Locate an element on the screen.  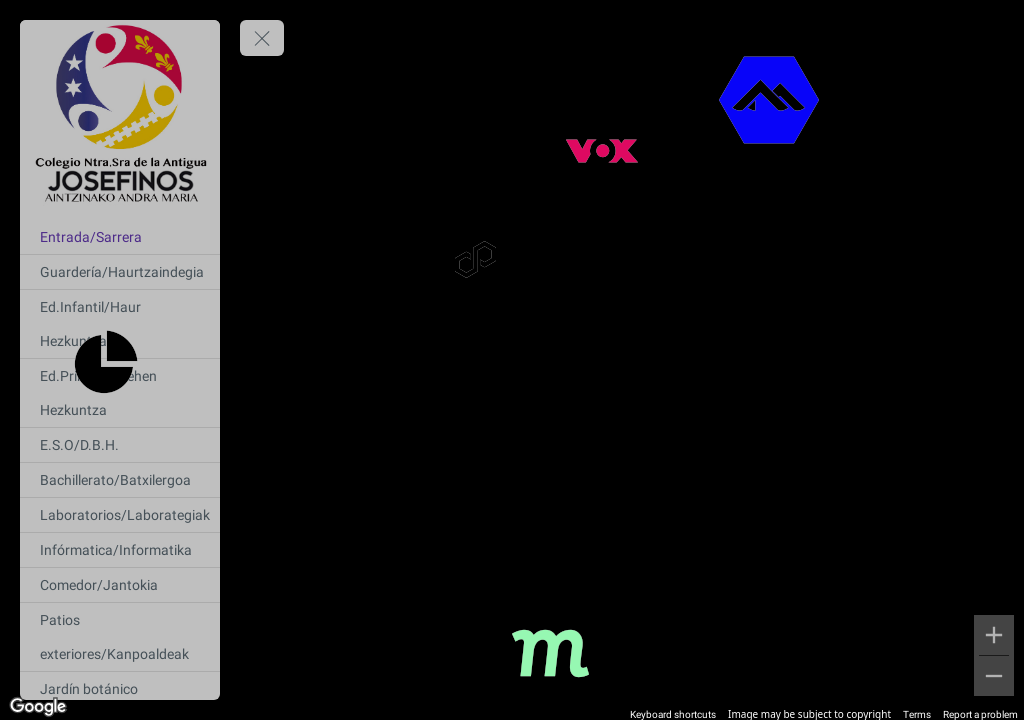
view analytics or statistics breakdown is located at coordinates (104, 364).